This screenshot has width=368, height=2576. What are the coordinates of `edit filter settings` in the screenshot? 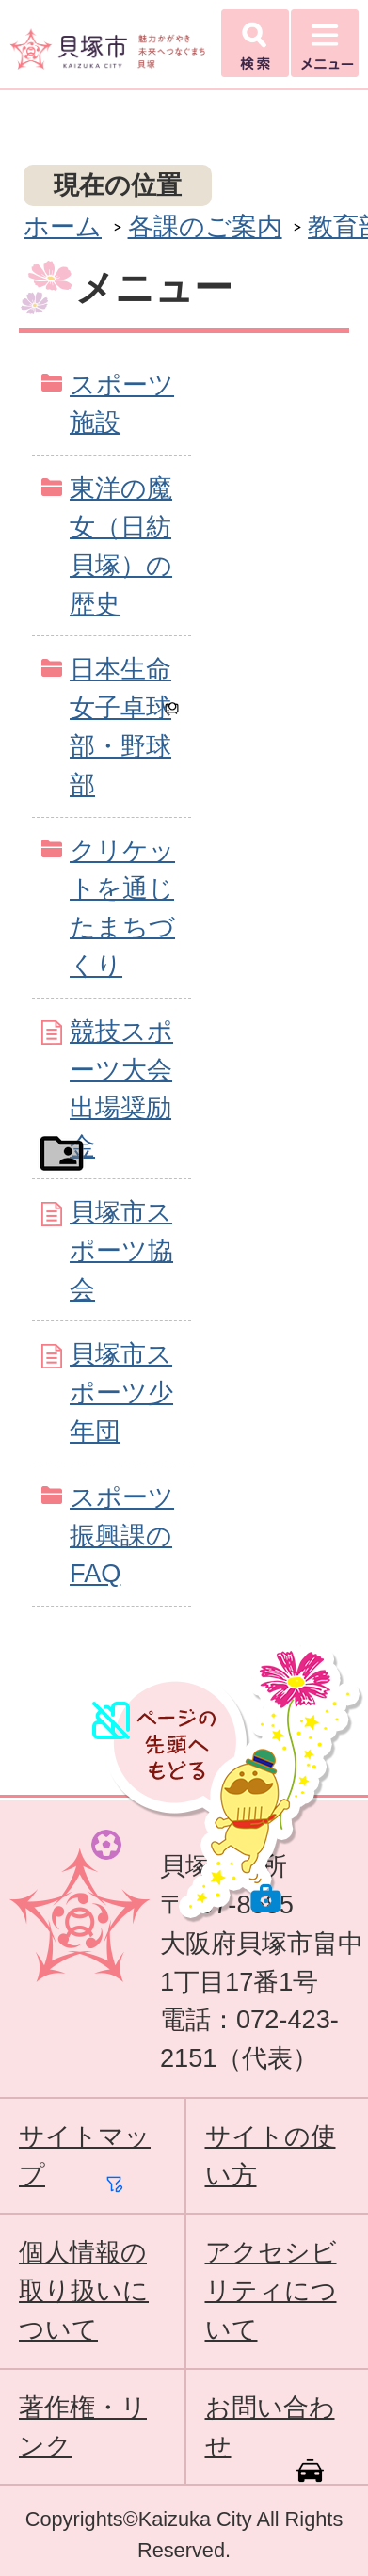 It's located at (114, 2184).